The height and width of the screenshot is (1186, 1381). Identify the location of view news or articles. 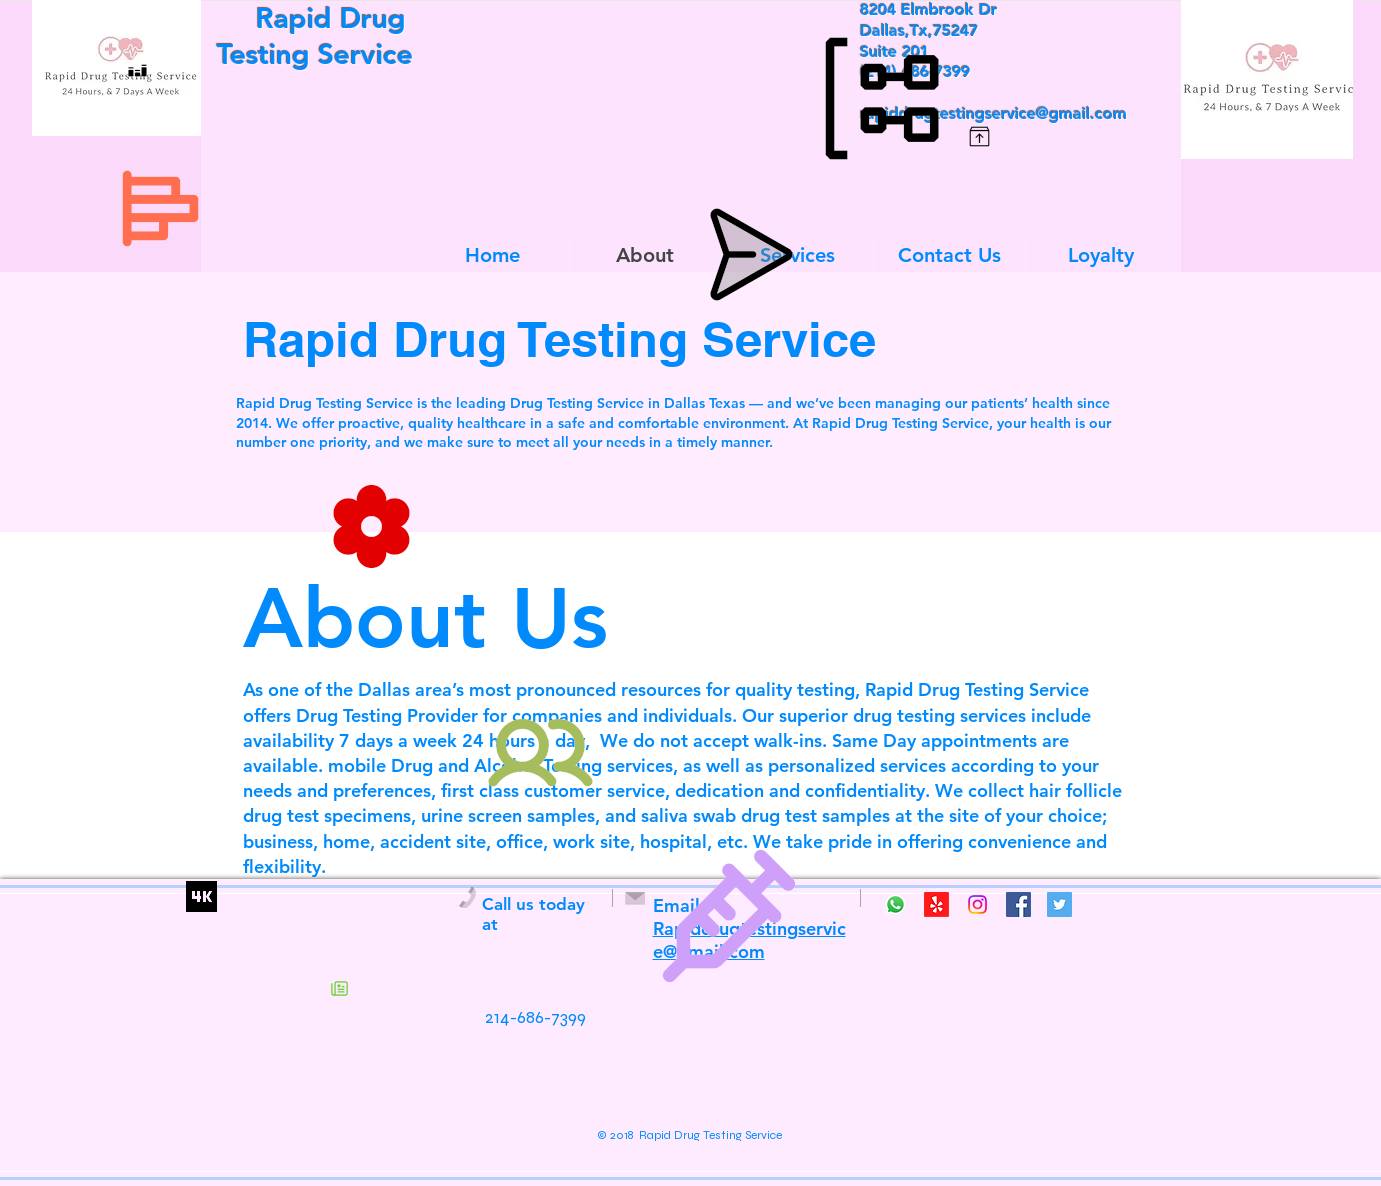
(339, 988).